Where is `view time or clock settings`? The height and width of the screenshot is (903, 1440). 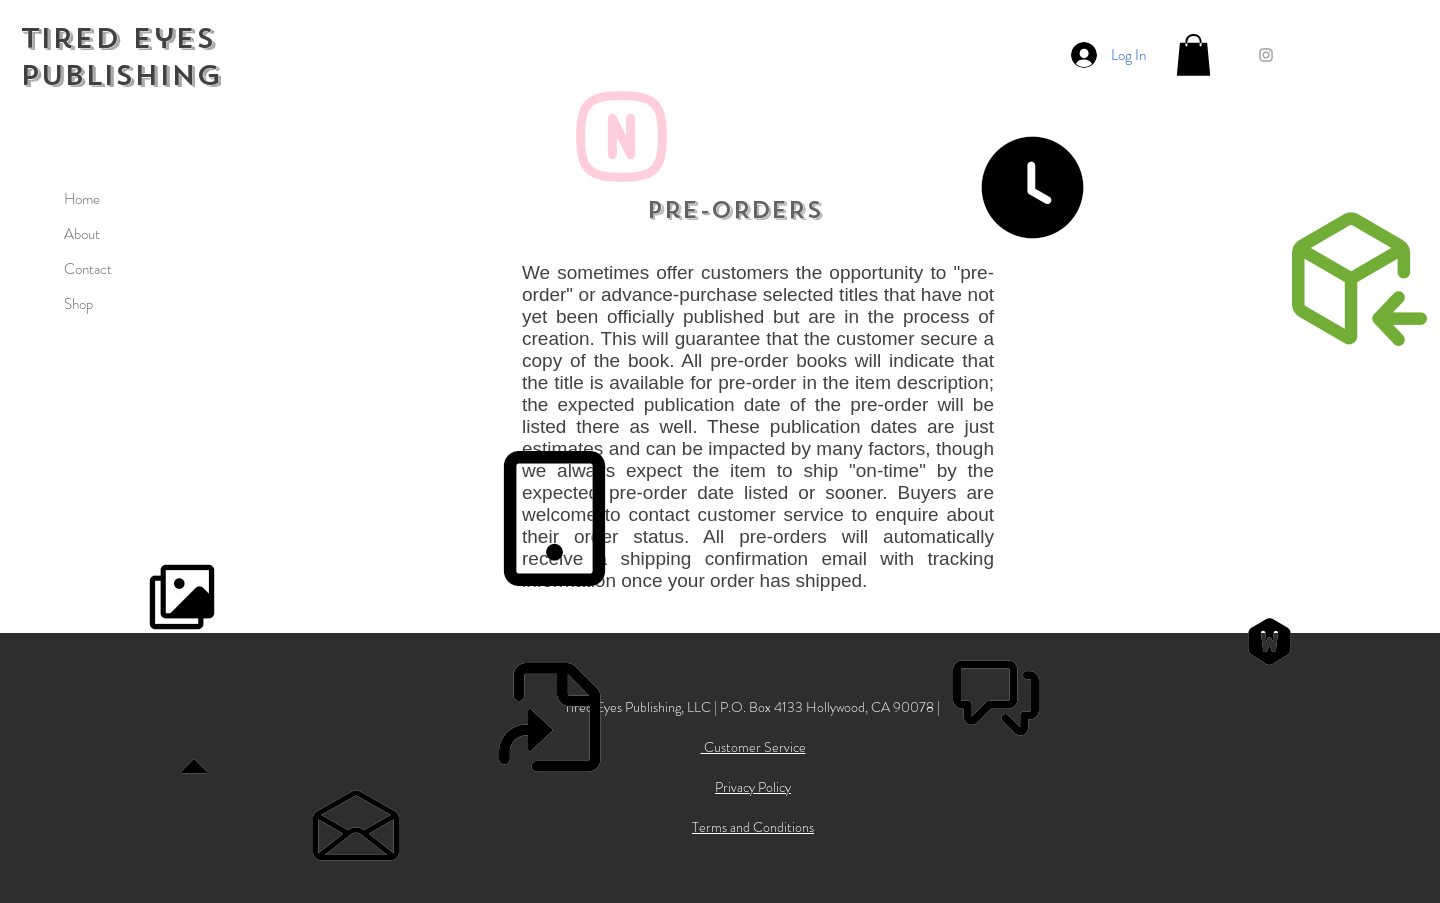 view time or clock settings is located at coordinates (1032, 187).